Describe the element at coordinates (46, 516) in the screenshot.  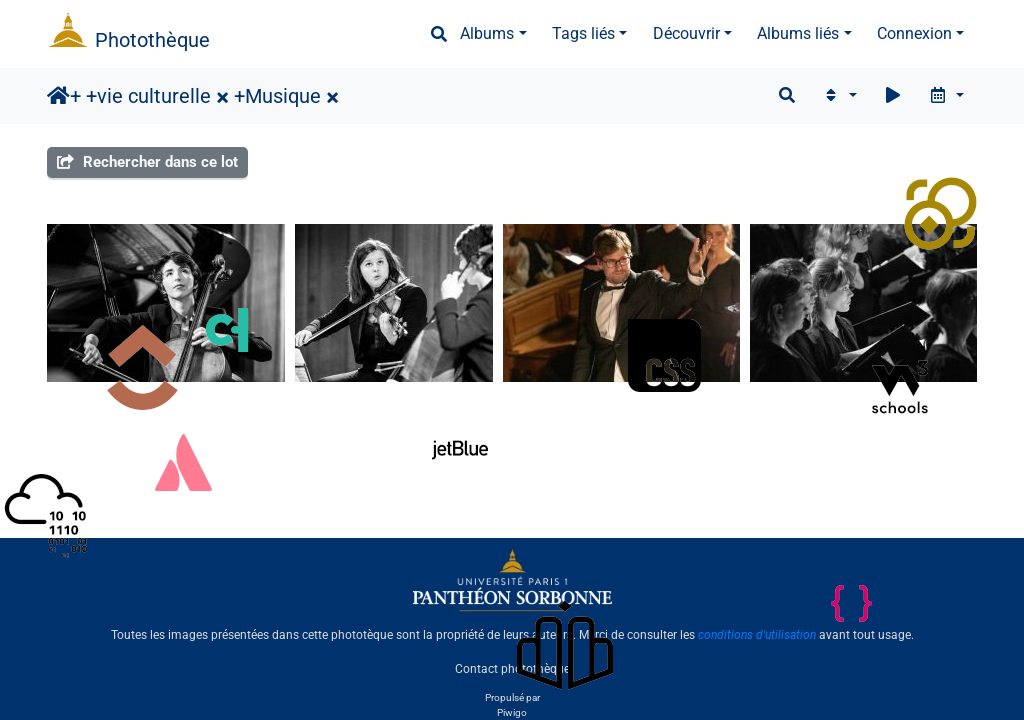
I see `visit tryhackme cybersecurity learning platform` at that location.